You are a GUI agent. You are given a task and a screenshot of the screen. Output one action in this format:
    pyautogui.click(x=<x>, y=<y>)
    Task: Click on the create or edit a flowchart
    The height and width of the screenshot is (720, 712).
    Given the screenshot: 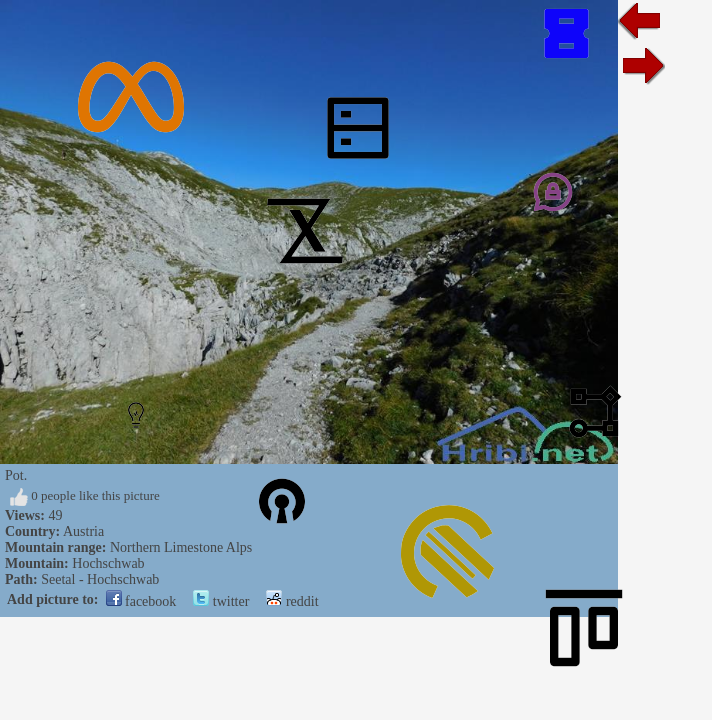 What is the action you would take?
    pyautogui.click(x=594, y=412)
    